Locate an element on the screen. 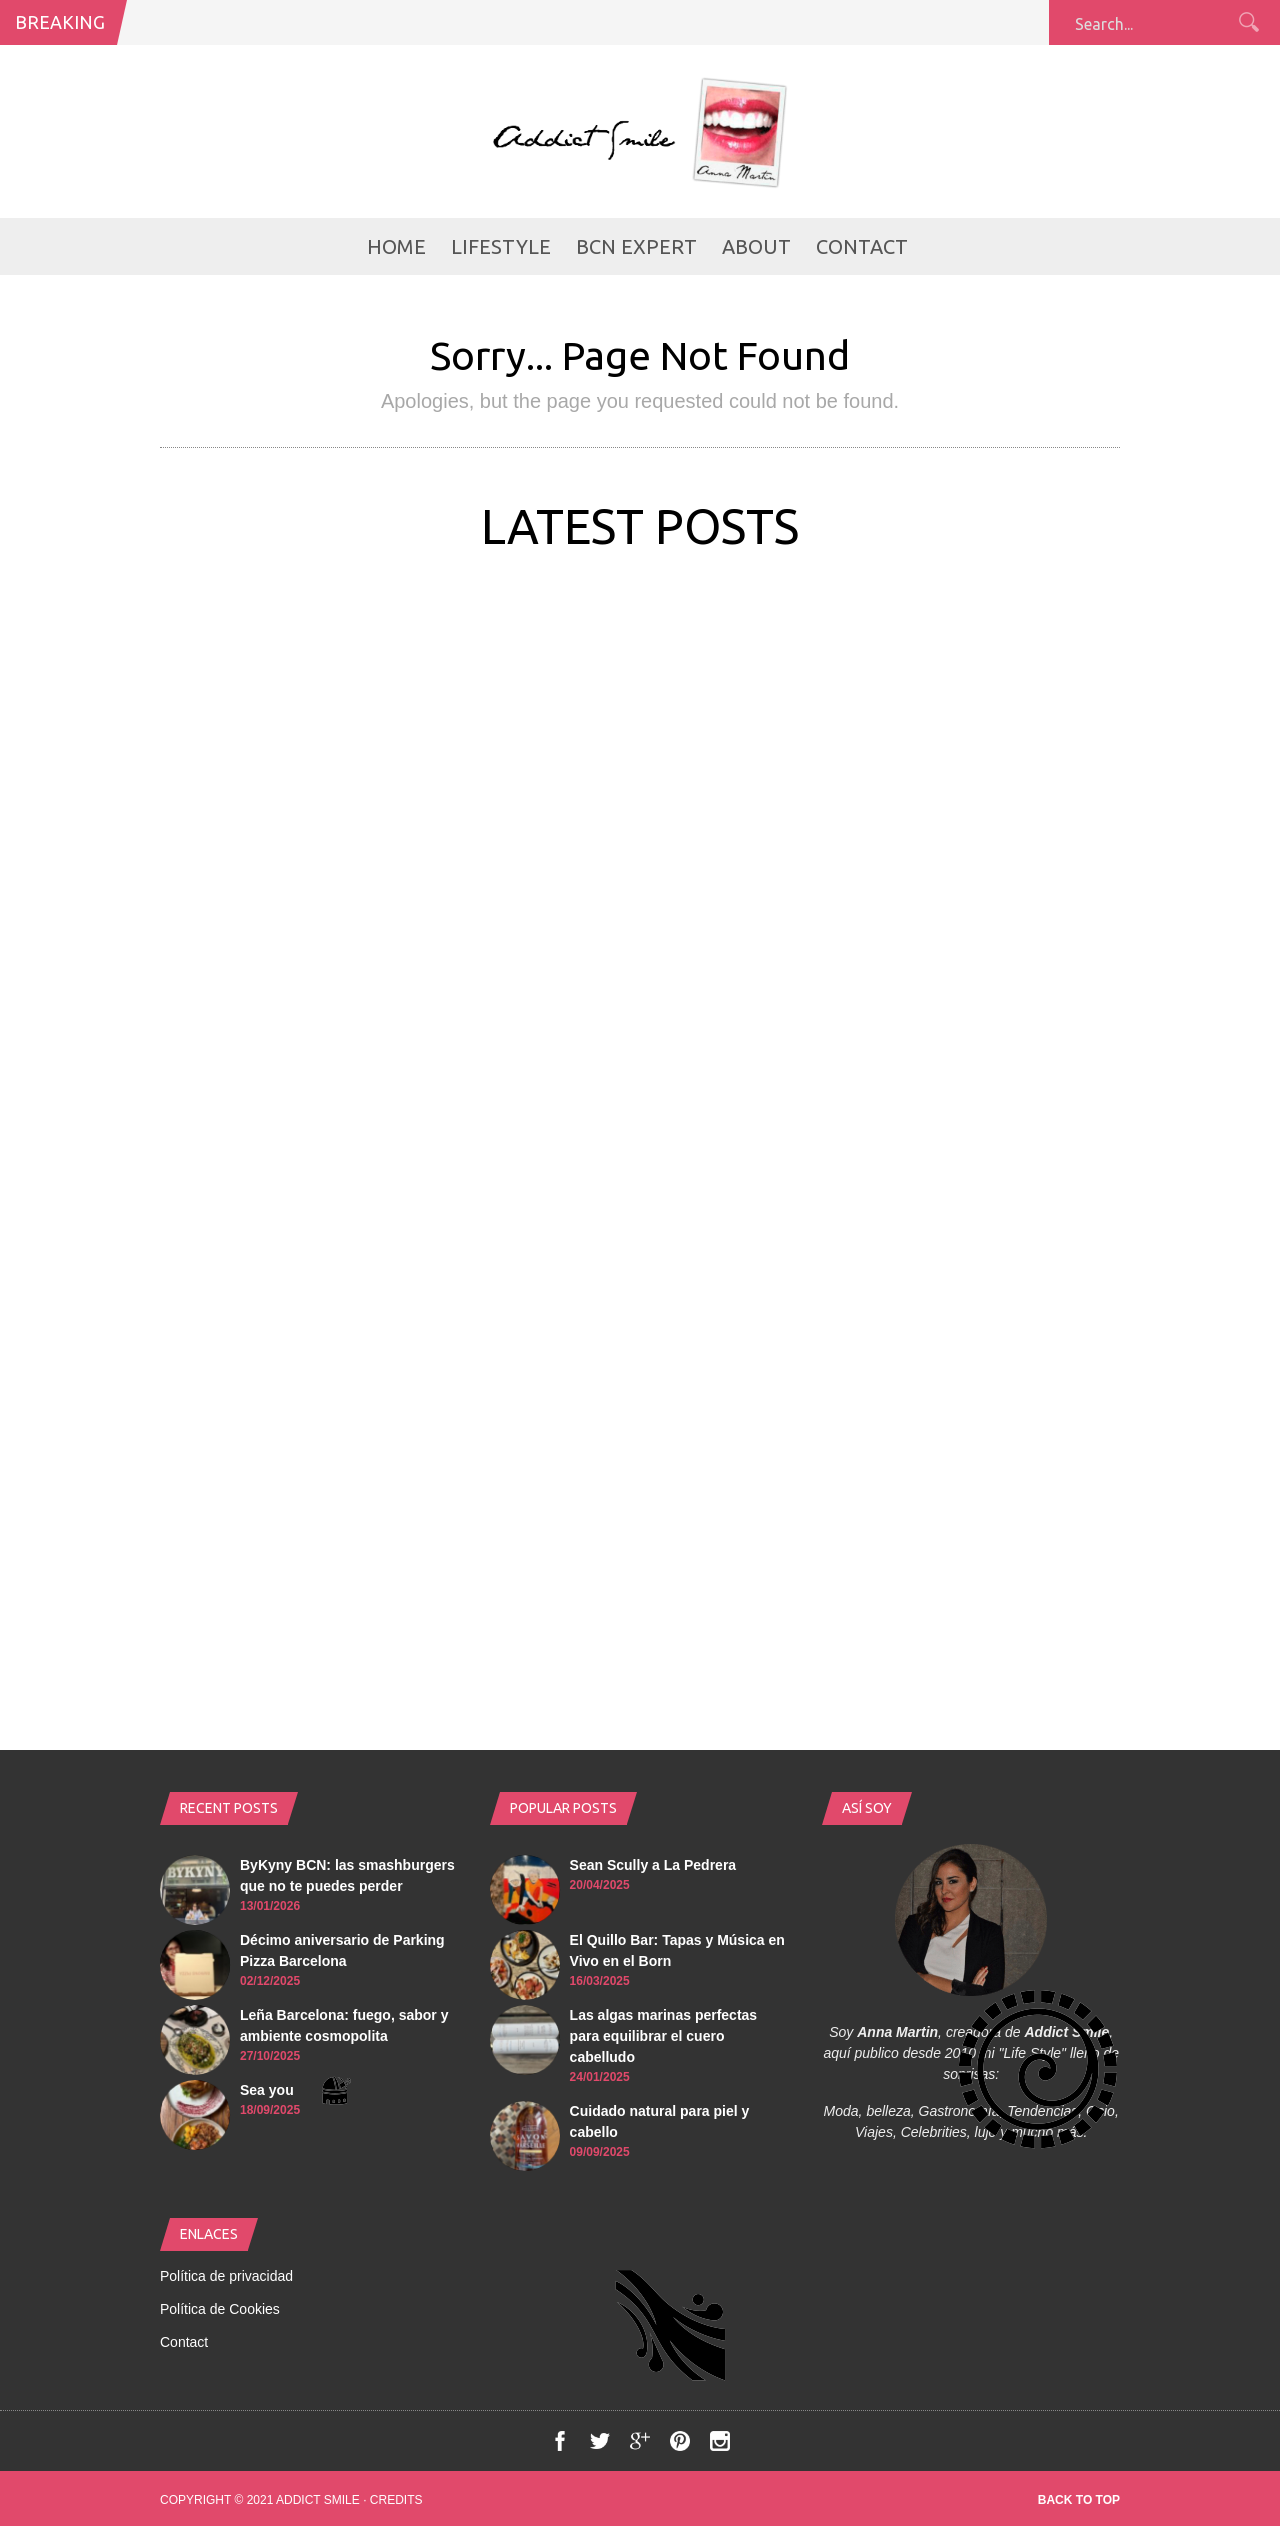 Image resolution: width=1280 pixels, height=2526 pixels. indicates a loading or processing state is located at coordinates (1038, 2069).